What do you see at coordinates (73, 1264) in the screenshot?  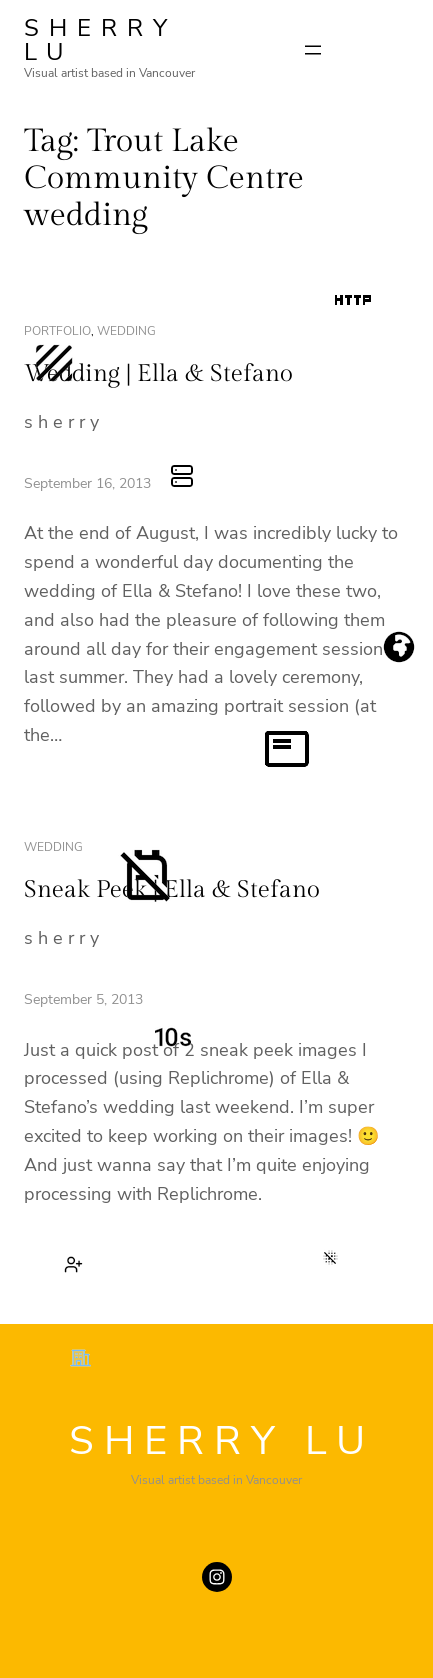 I see `add a new contact or friend` at bounding box center [73, 1264].